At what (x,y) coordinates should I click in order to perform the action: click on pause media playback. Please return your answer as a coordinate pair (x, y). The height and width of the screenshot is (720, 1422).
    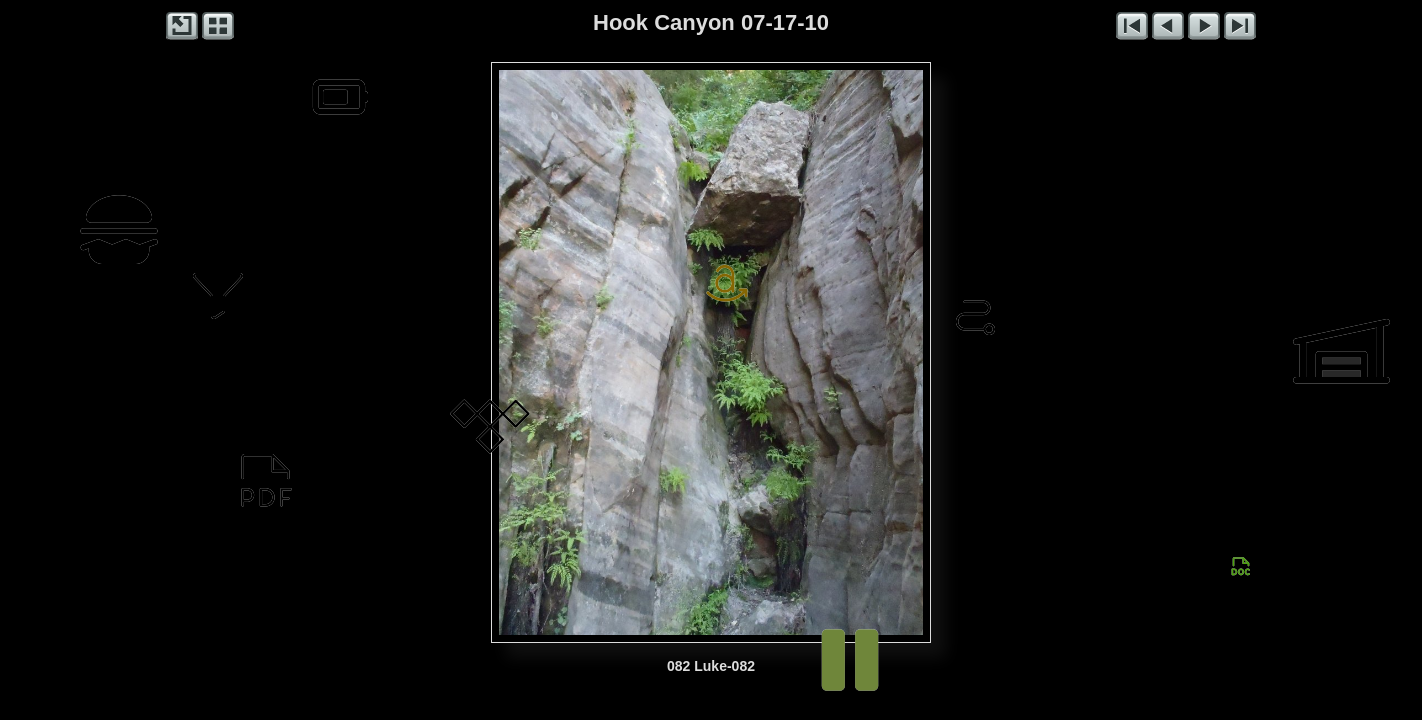
    Looking at the image, I should click on (850, 660).